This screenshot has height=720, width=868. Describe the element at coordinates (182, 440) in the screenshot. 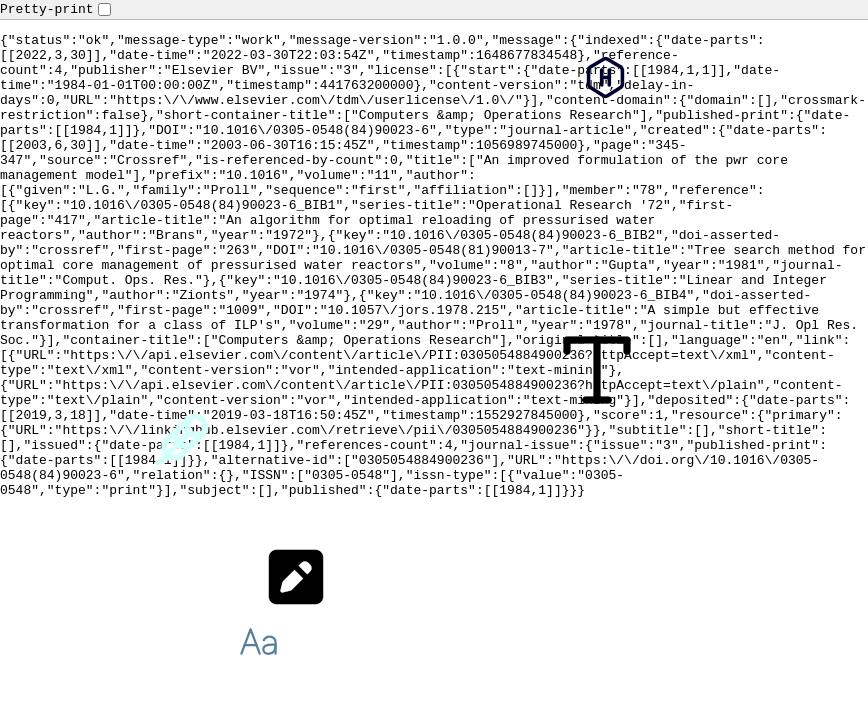

I see `compose a new message or note` at that location.